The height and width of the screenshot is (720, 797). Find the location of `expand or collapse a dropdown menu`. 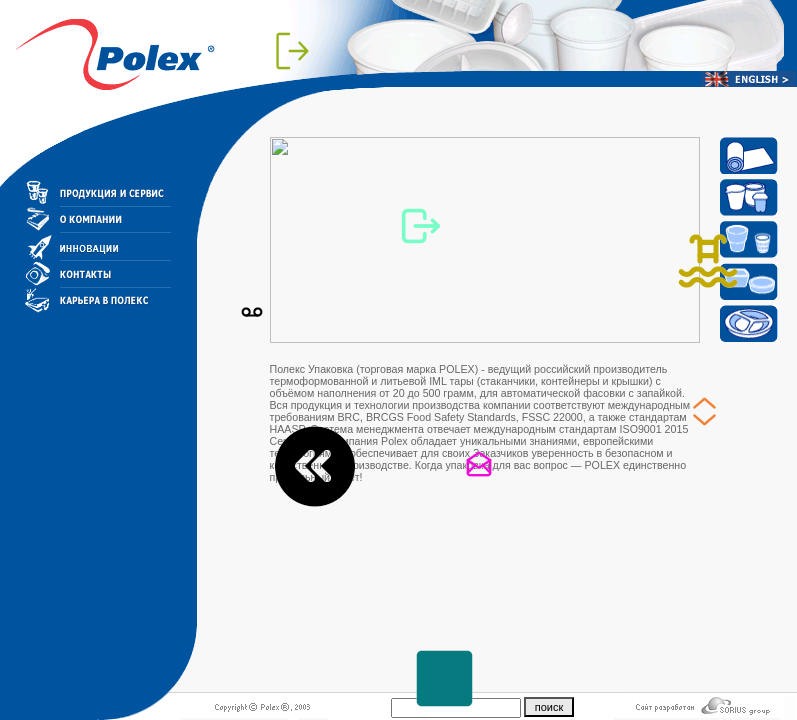

expand or collapse a dropdown menu is located at coordinates (704, 411).